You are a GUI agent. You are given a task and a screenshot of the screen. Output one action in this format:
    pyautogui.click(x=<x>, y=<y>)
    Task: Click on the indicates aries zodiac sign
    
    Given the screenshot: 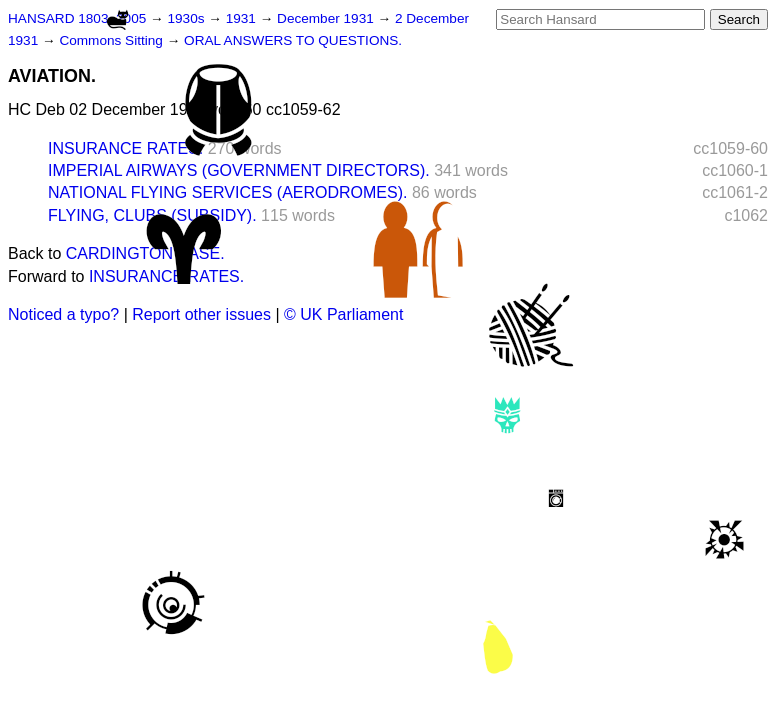 What is the action you would take?
    pyautogui.click(x=184, y=249)
    